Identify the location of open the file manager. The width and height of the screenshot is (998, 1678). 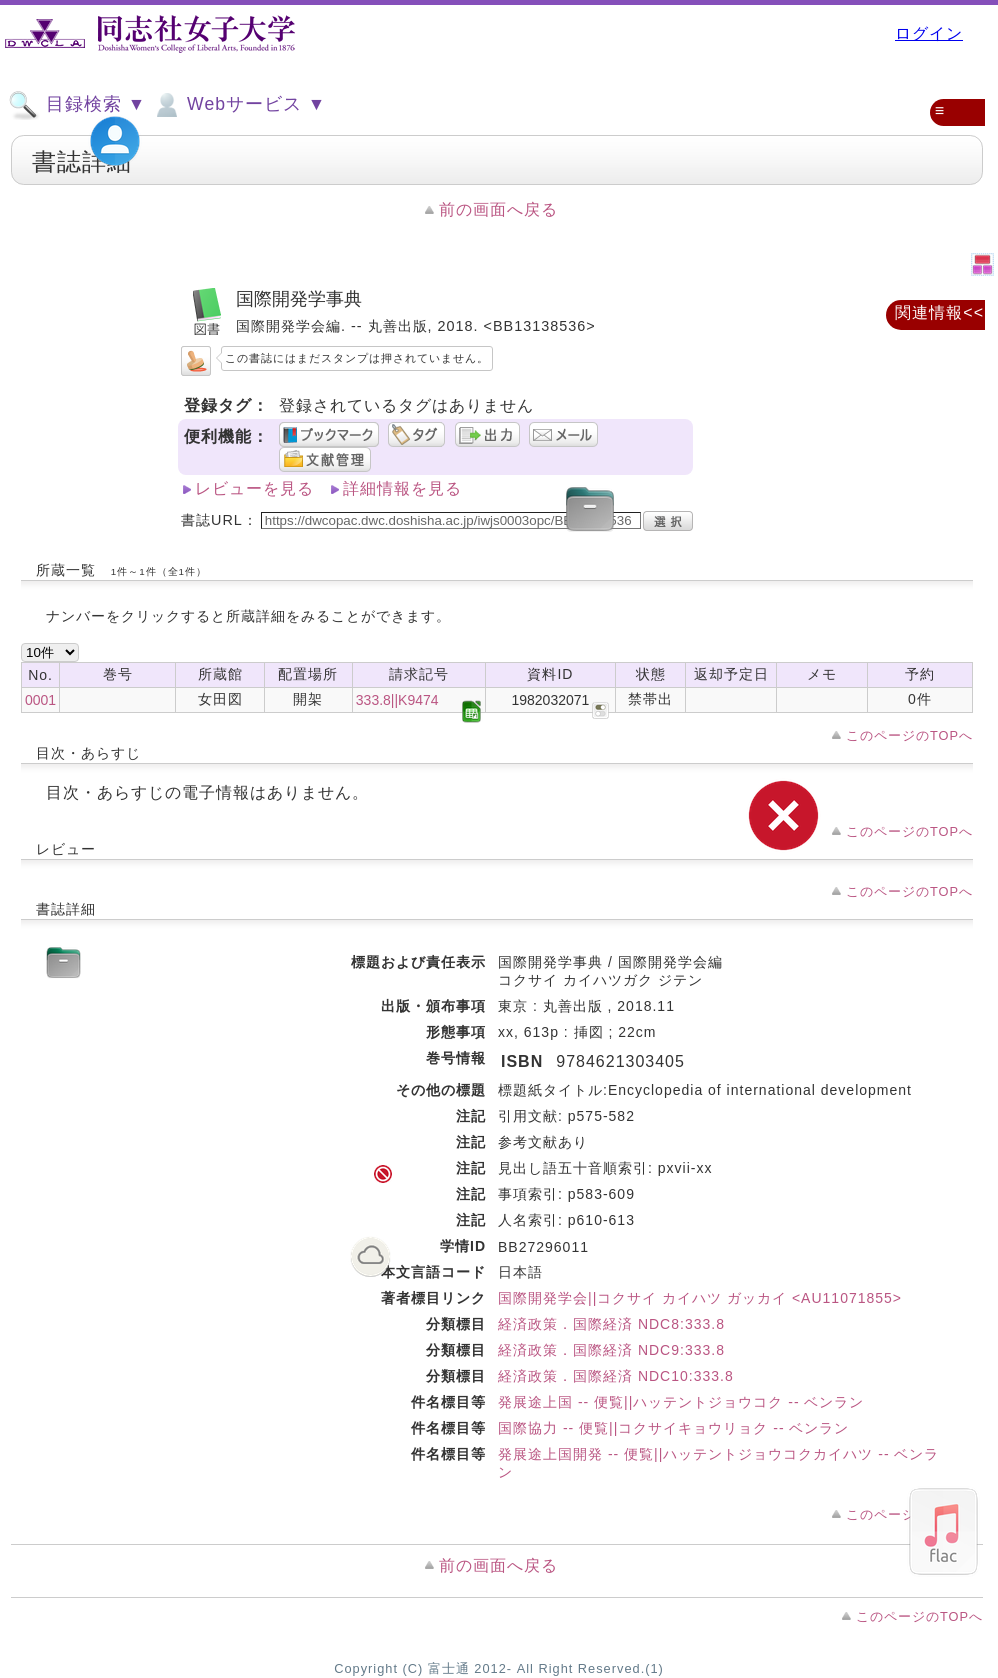
(63, 962).